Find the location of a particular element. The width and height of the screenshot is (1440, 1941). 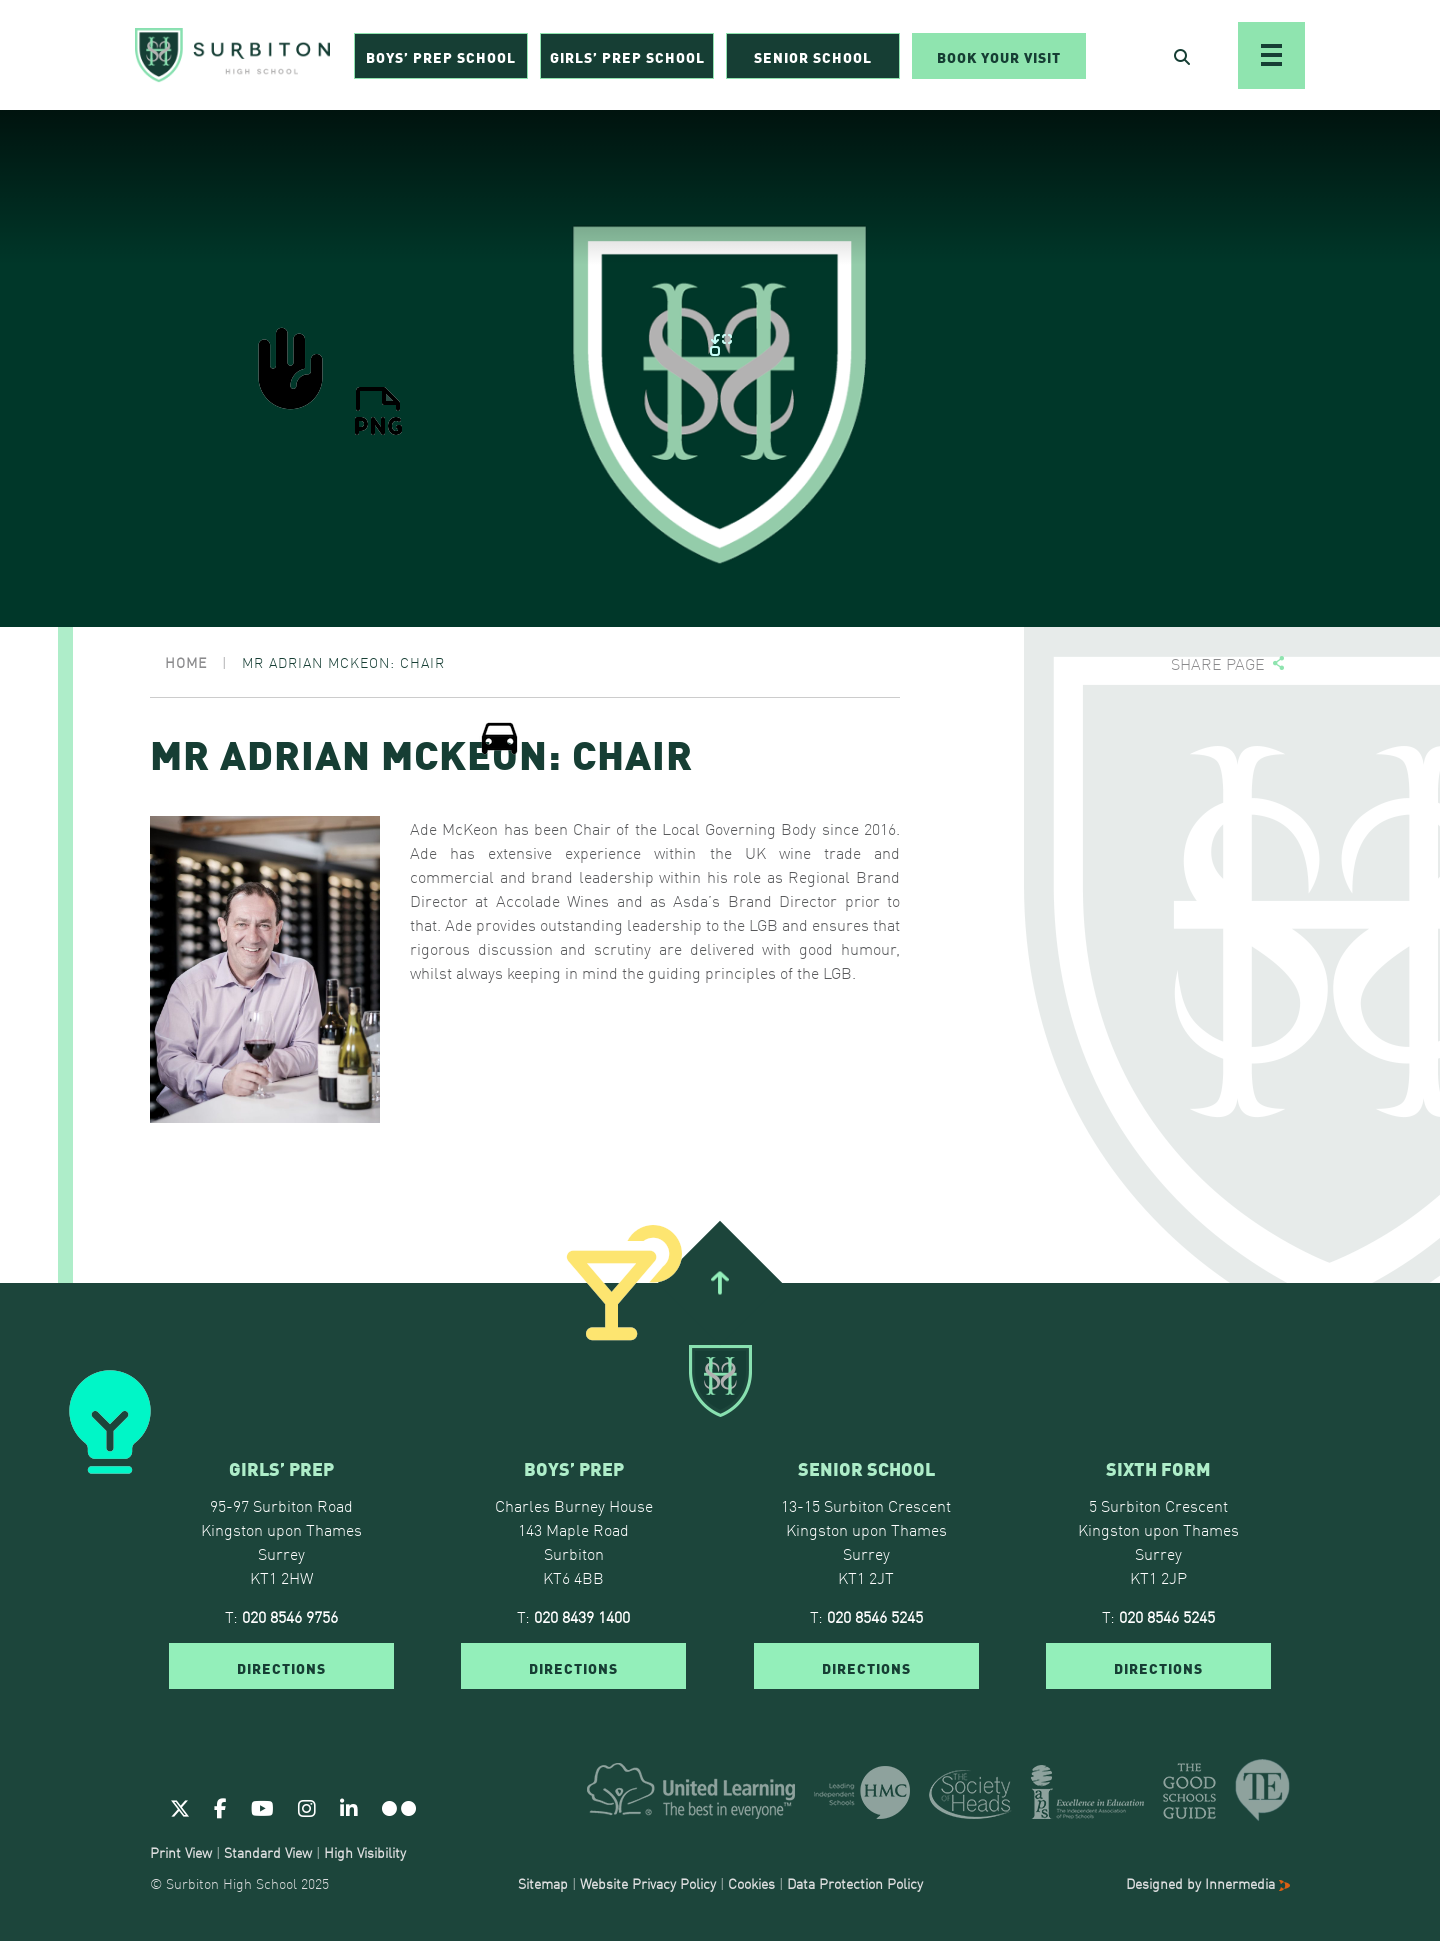

replace or swap an item is located at coordinates (721, 345).